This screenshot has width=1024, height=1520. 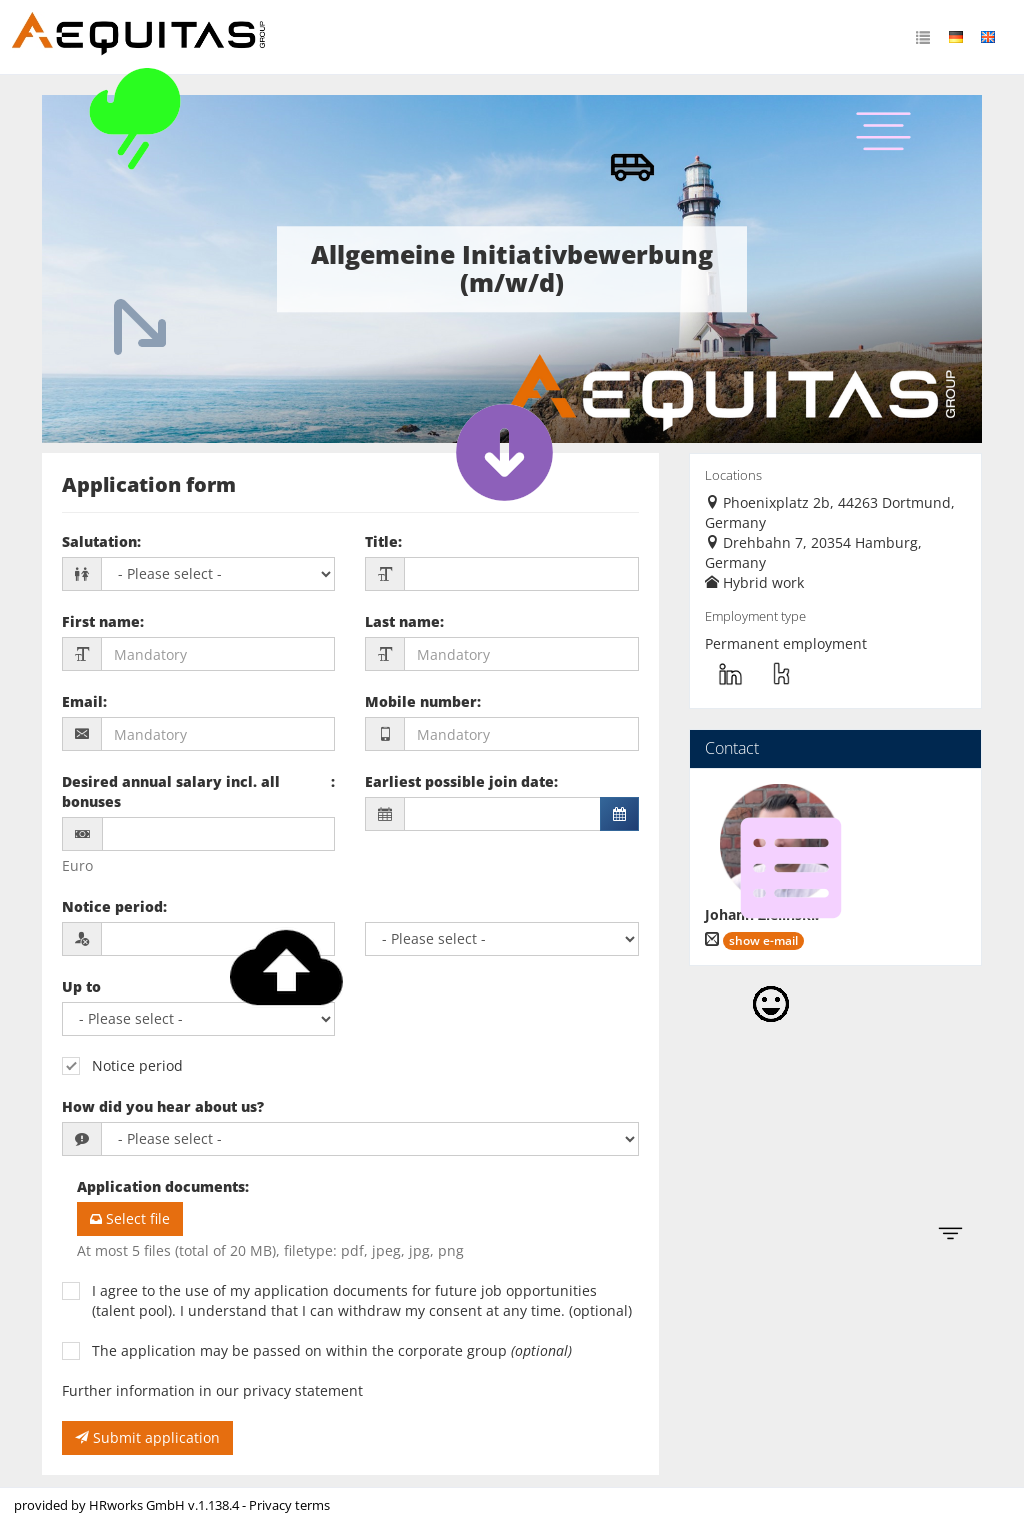 I want to click on download a file or content, so click(x=504, y=452).